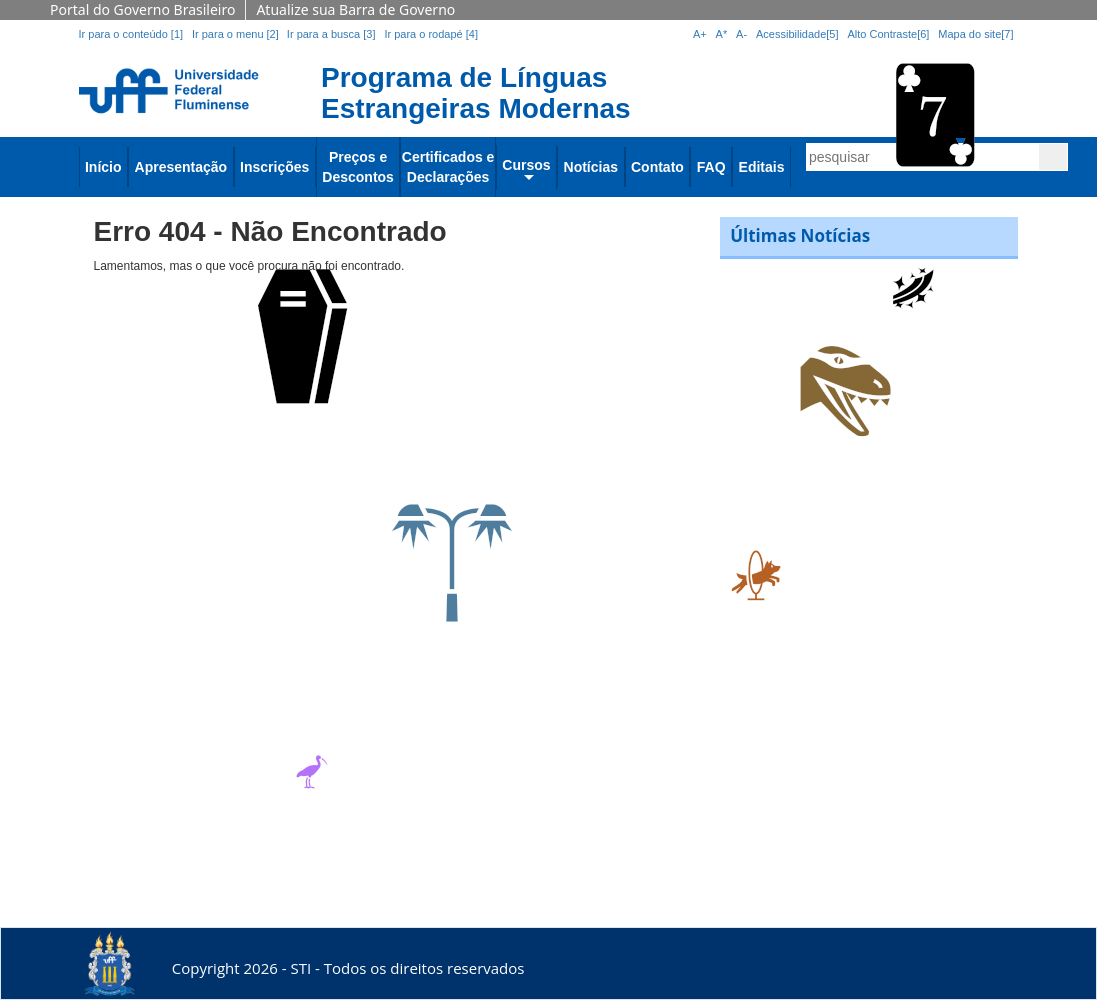 This screenshot has width=1097, height=1000. I want to click on indicates death or game over state, so click(299, 335).